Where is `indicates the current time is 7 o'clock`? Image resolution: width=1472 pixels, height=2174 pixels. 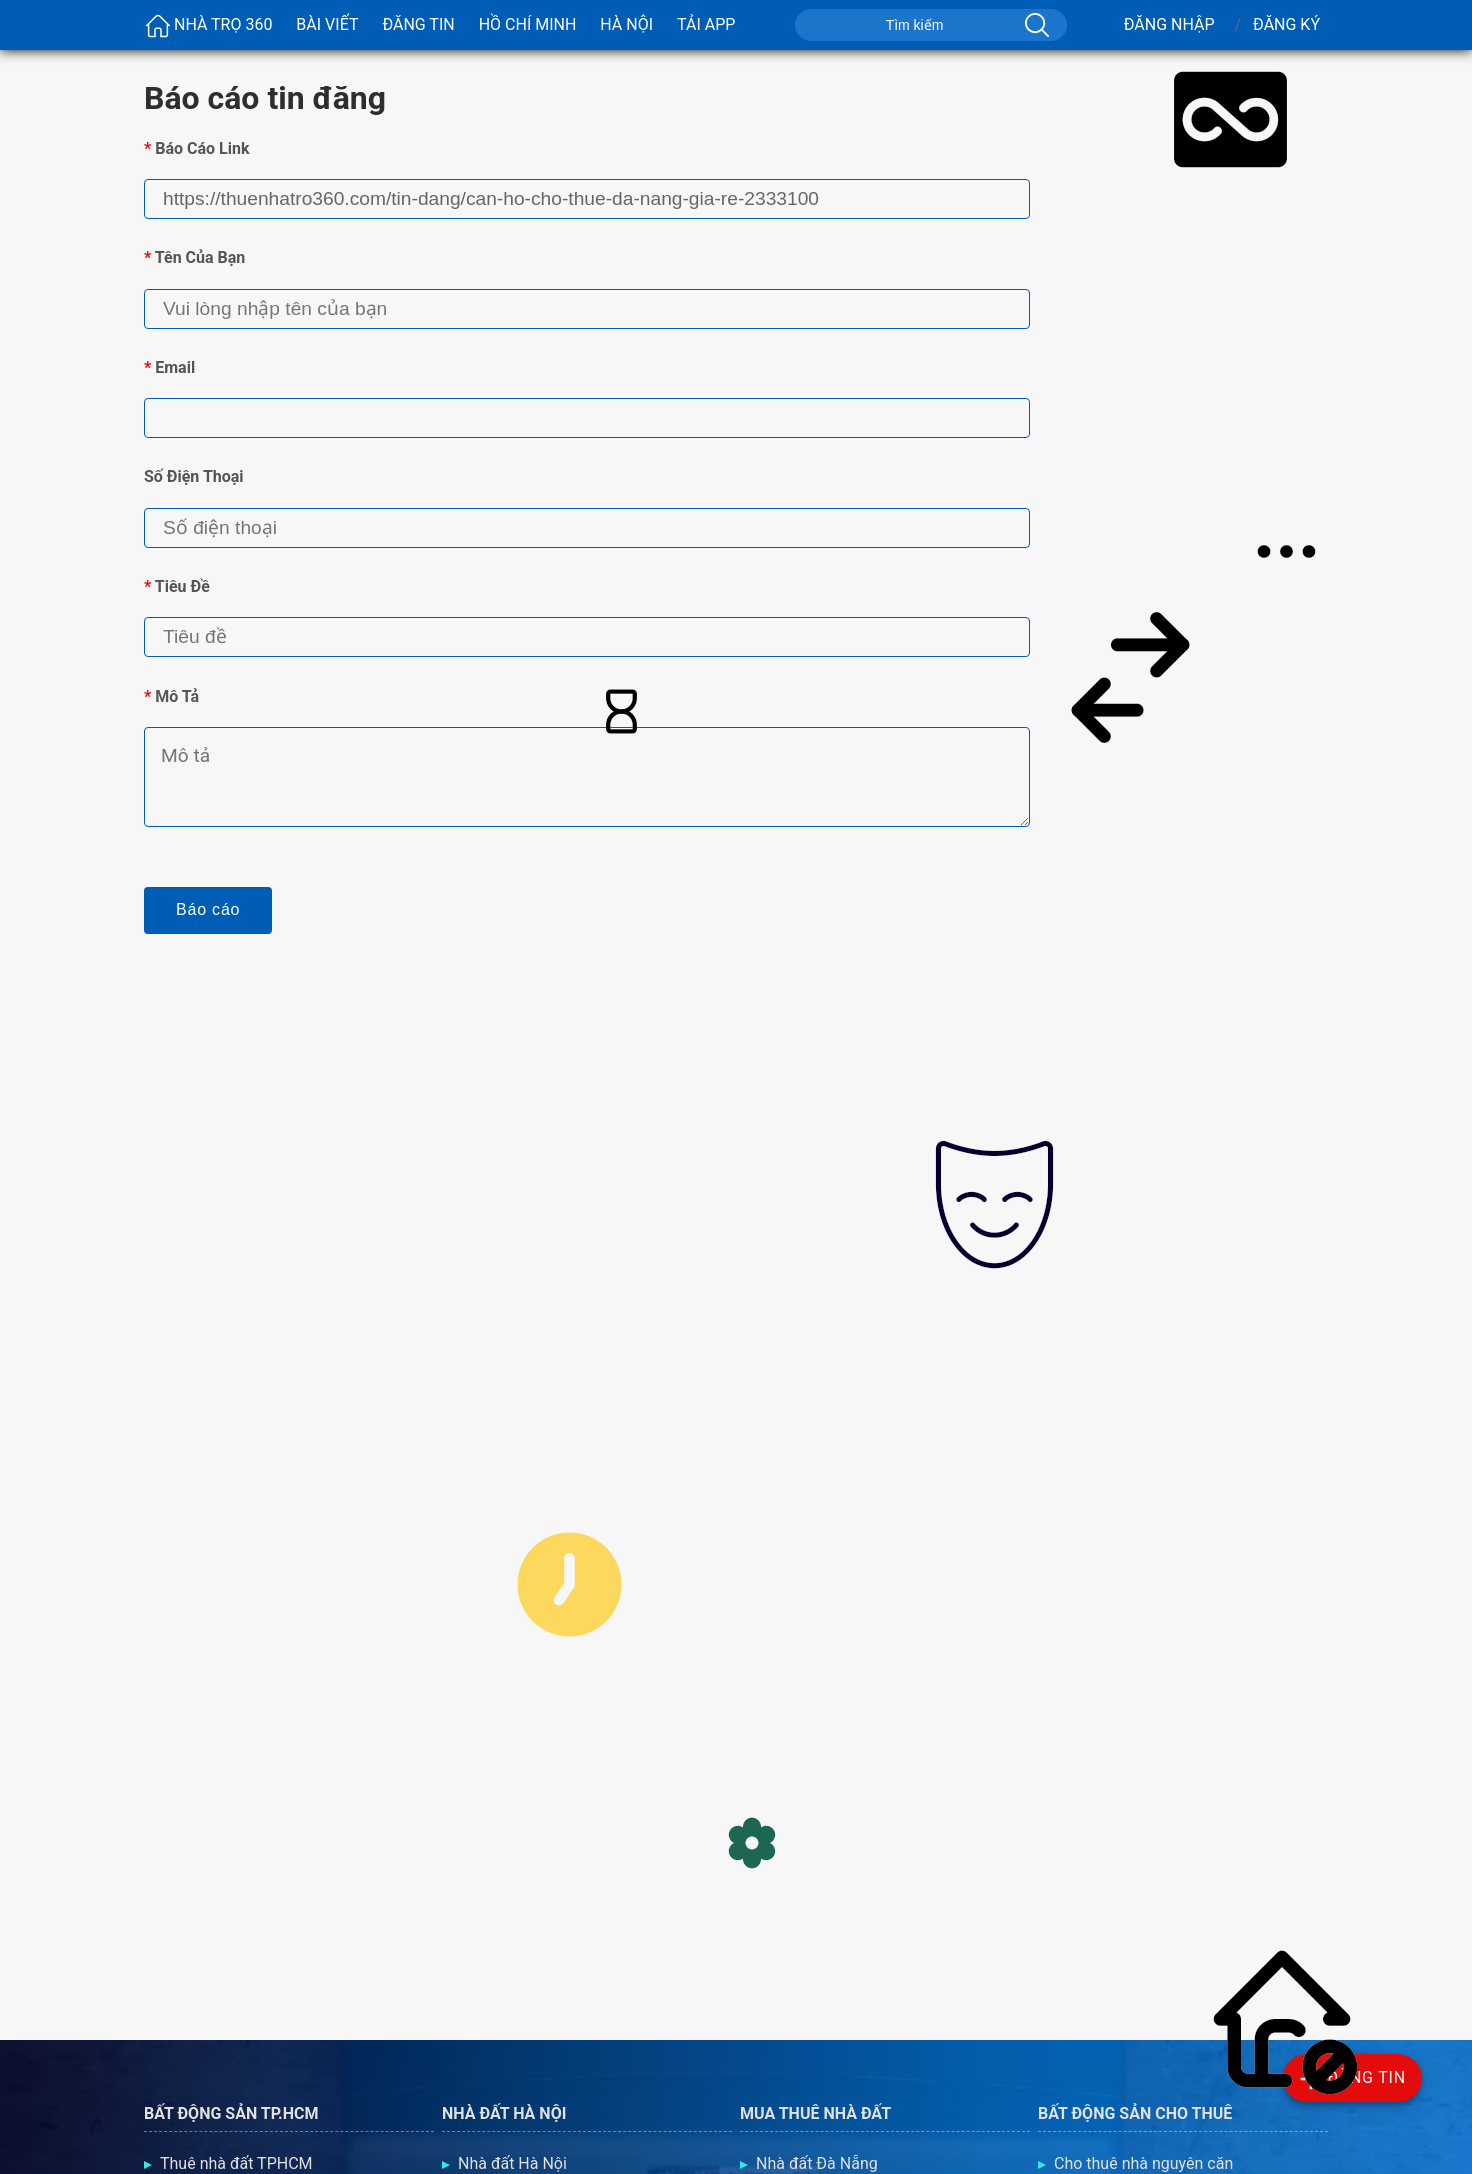 indicates the current time is 7 o'clock is located at coordinates (569, 1584).